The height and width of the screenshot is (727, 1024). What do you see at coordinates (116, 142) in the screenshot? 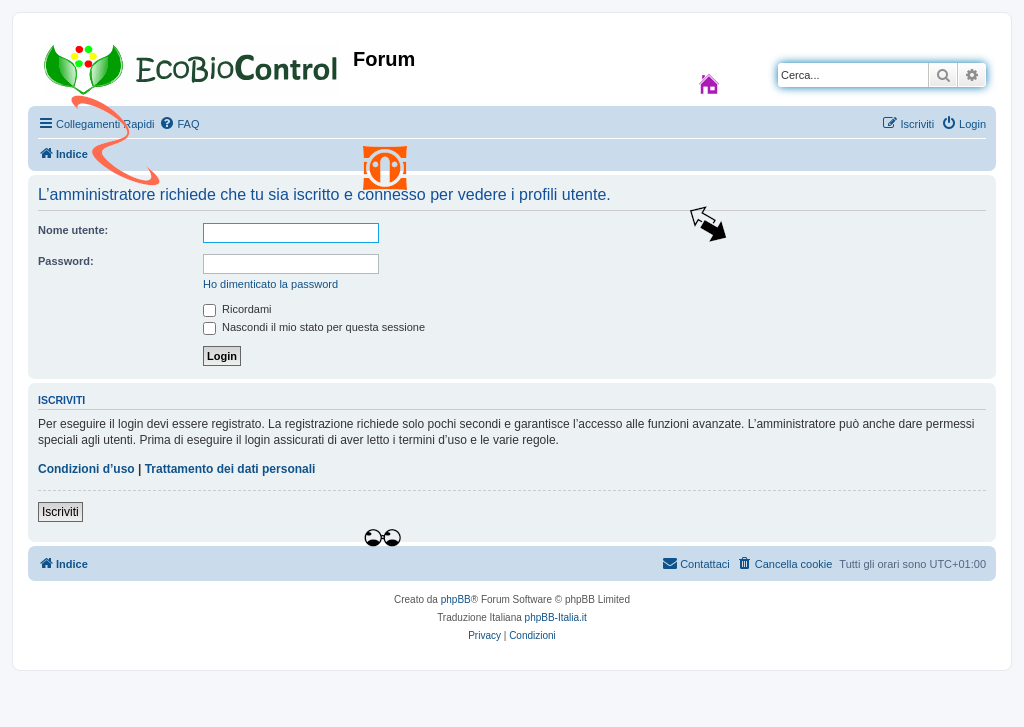
I see `indicates whip weapon or item in game inventory` at bounding box center [116, 142].